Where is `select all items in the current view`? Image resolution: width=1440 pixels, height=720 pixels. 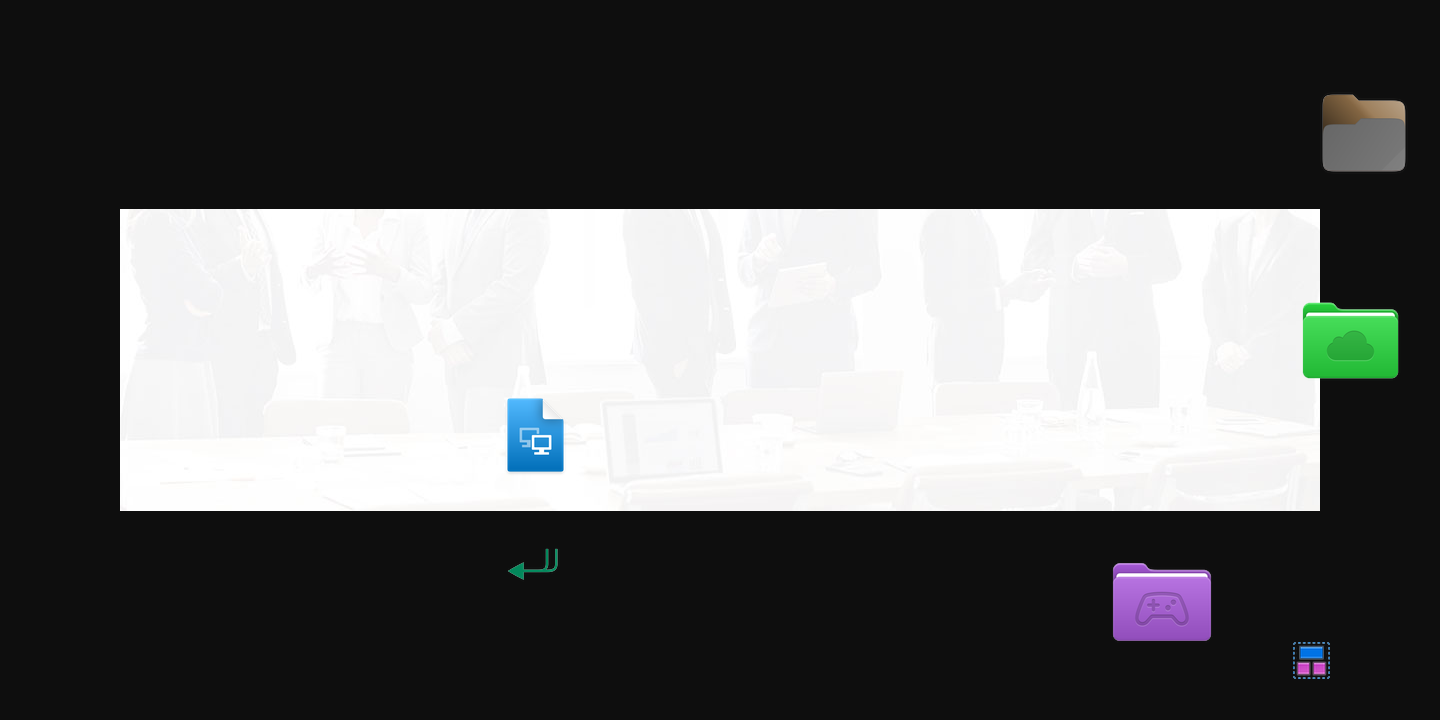 select all items in the current view is located at coordinates (1311, 660).